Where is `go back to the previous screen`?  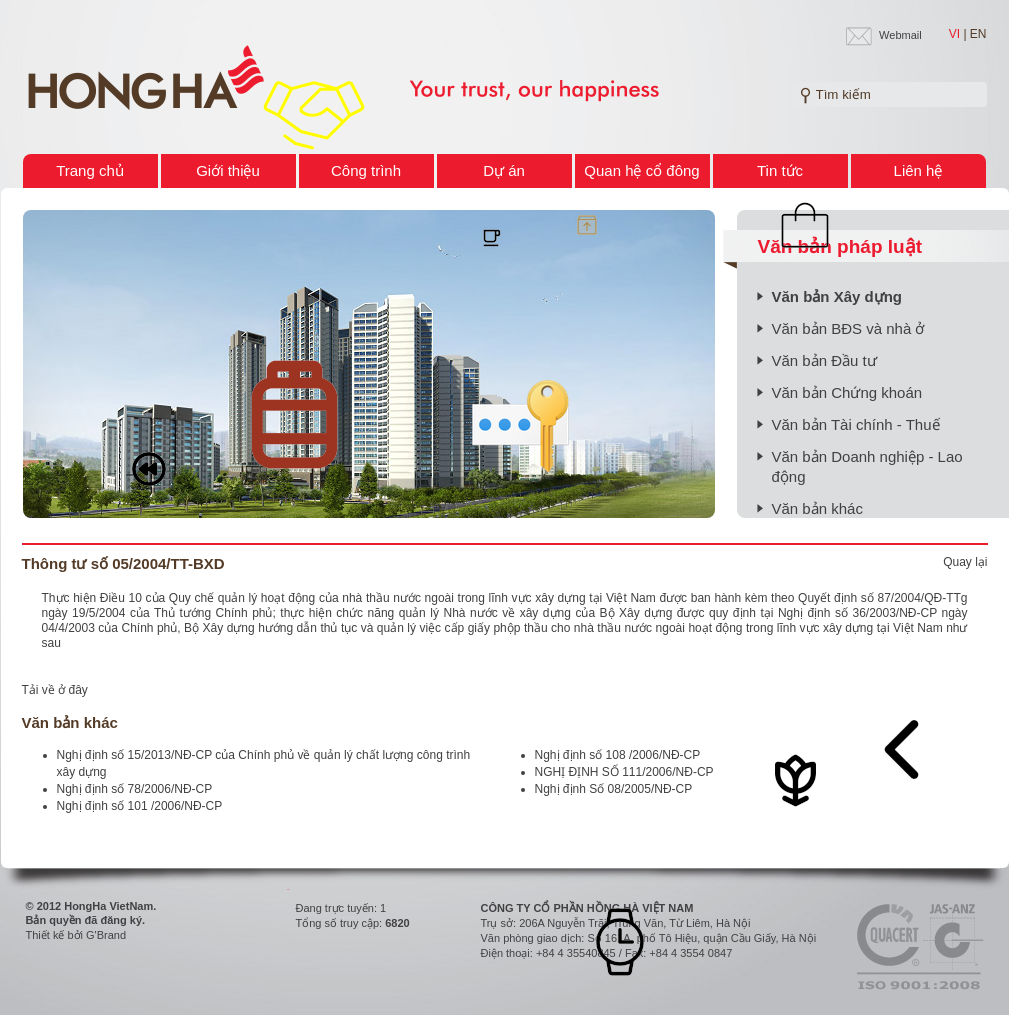
go back to the previous screen is located at coordinates (901, 749).